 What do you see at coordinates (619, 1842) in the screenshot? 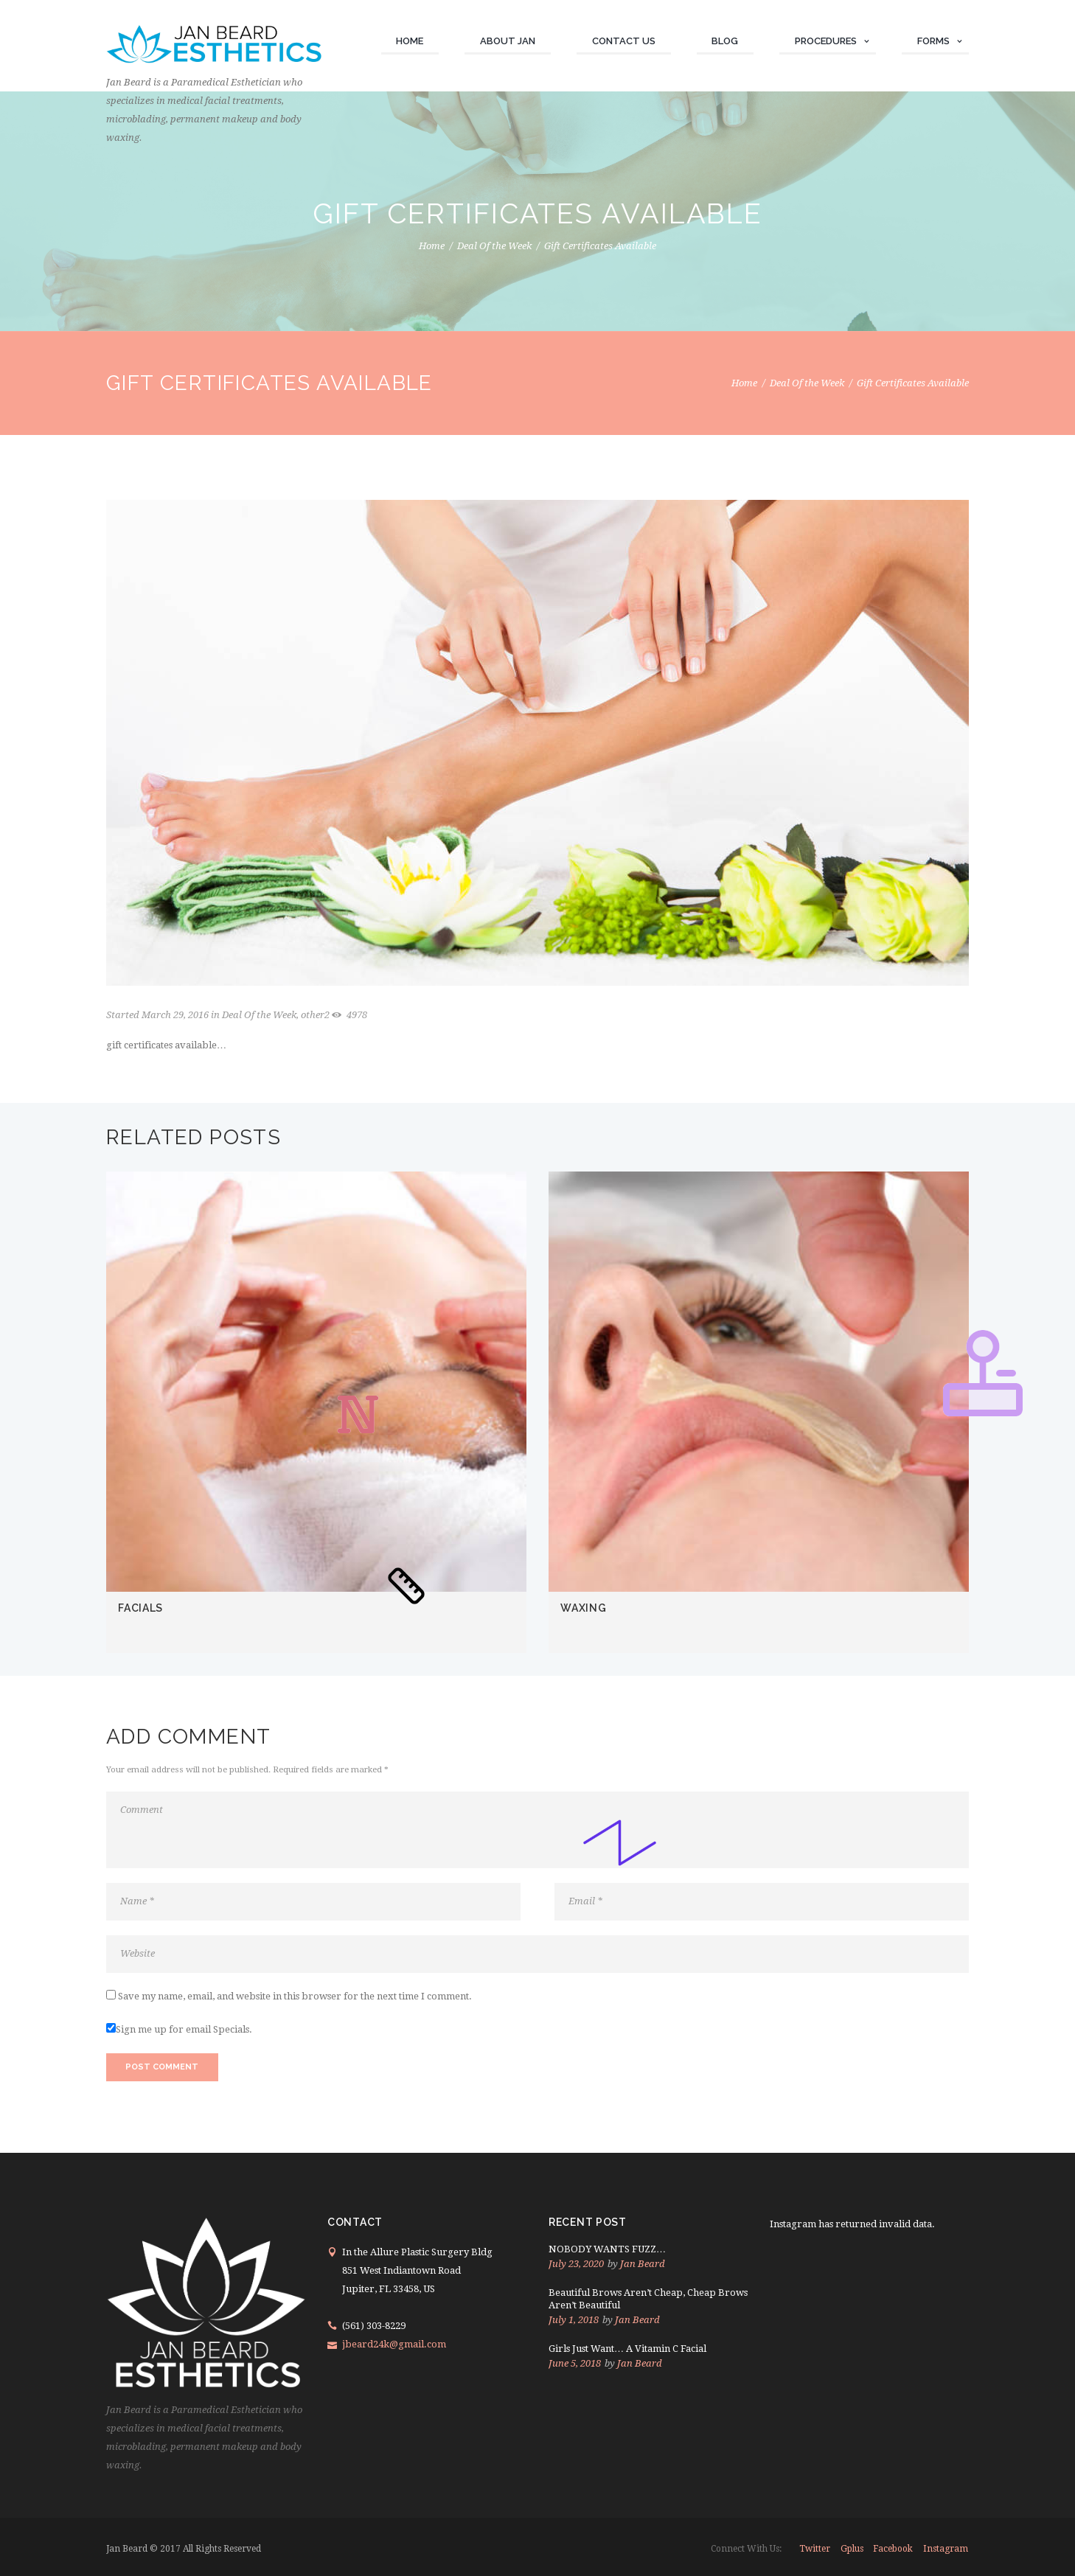
I see `select sawtooth waveform in audio synthesizer` at bounding box center [619, 1842].